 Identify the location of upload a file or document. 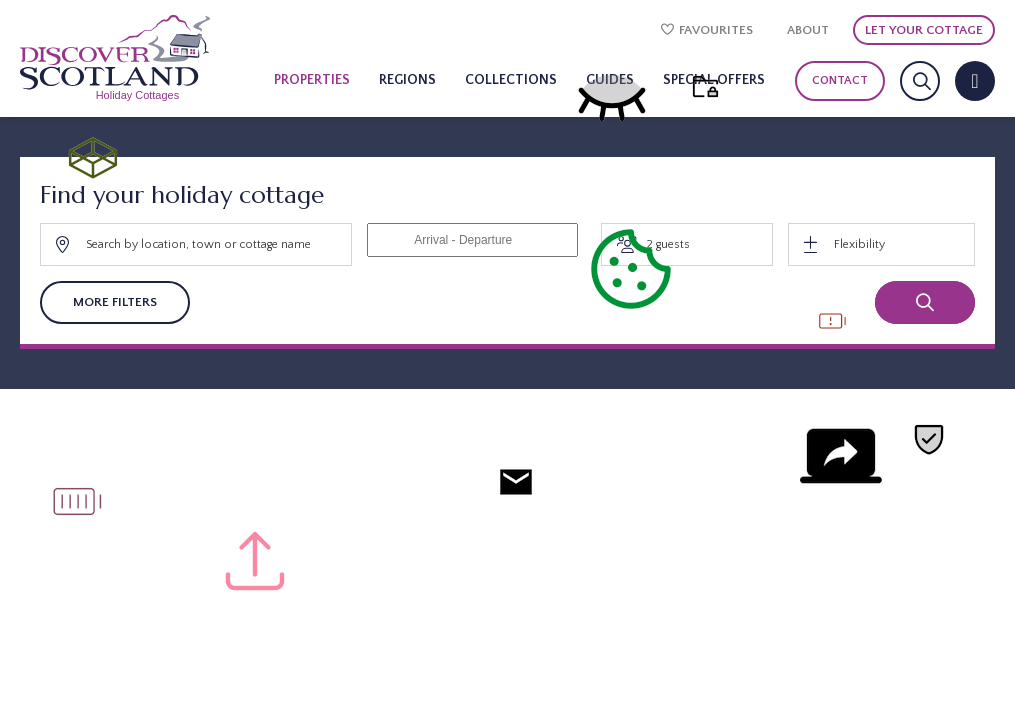
(255, 561).